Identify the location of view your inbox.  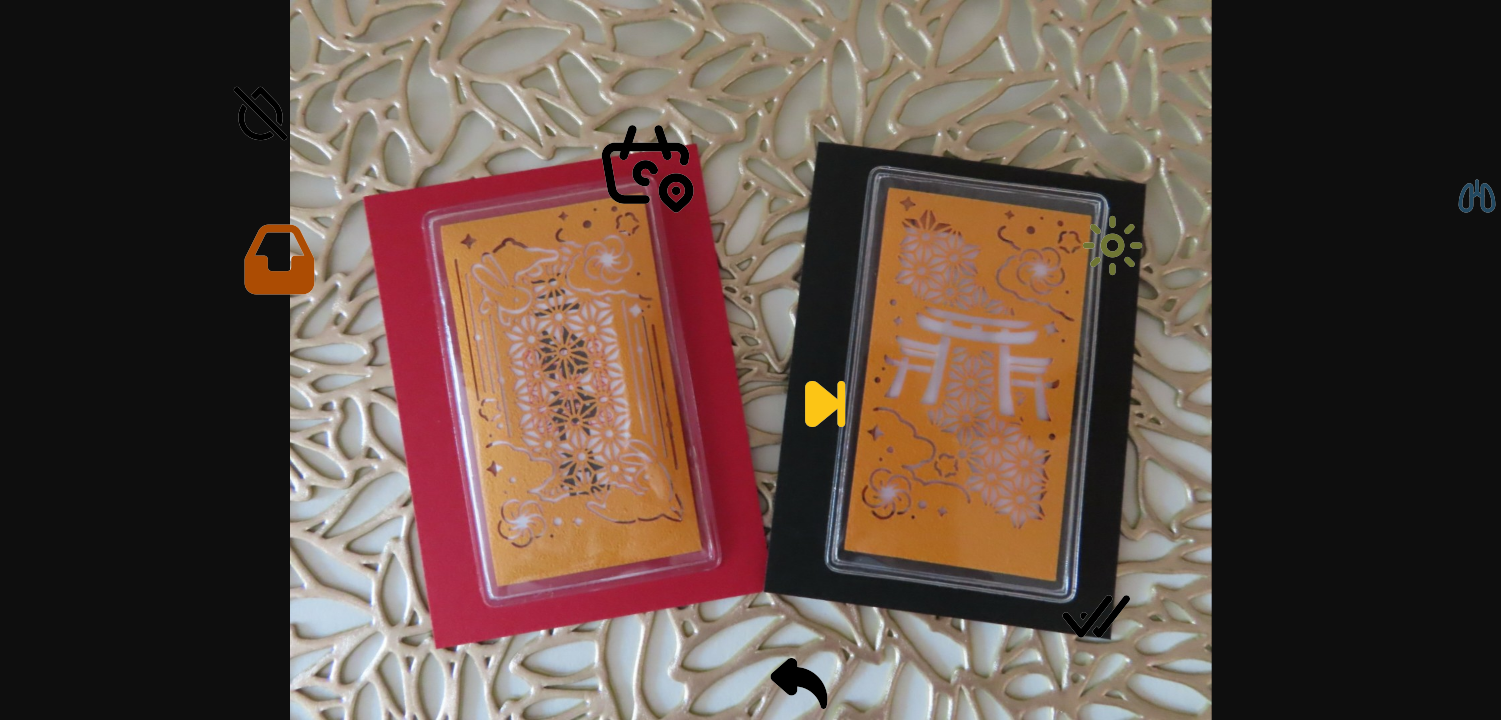
(279, 259).